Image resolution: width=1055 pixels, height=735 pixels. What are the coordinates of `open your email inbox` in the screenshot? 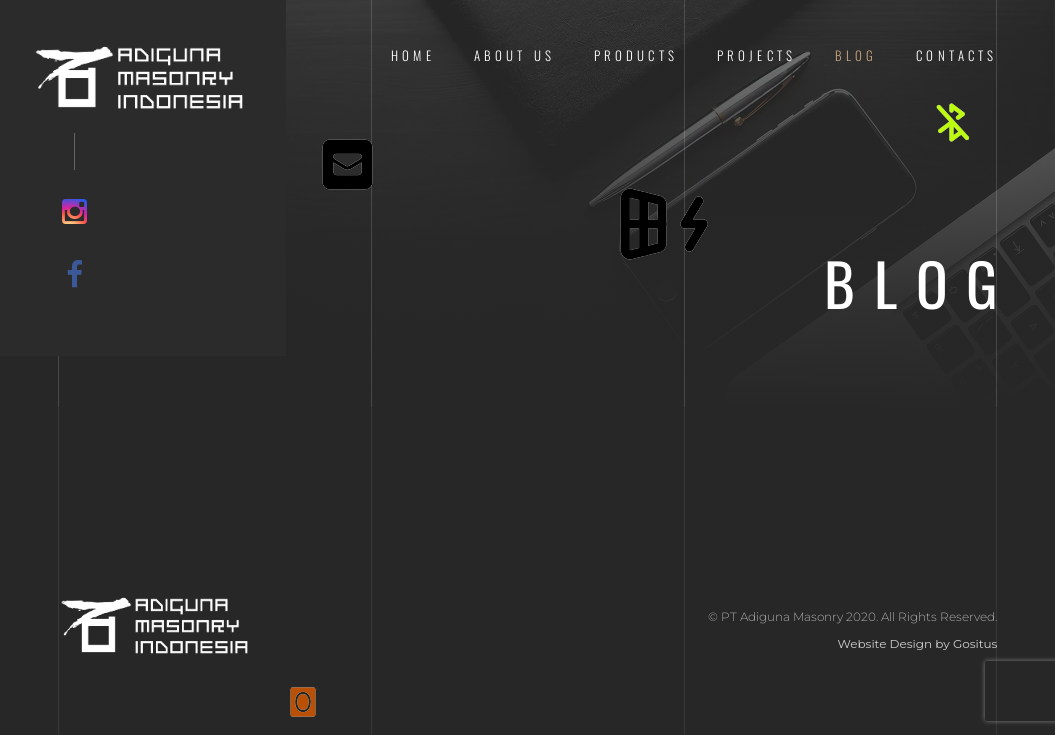 It's located at (347, 164).